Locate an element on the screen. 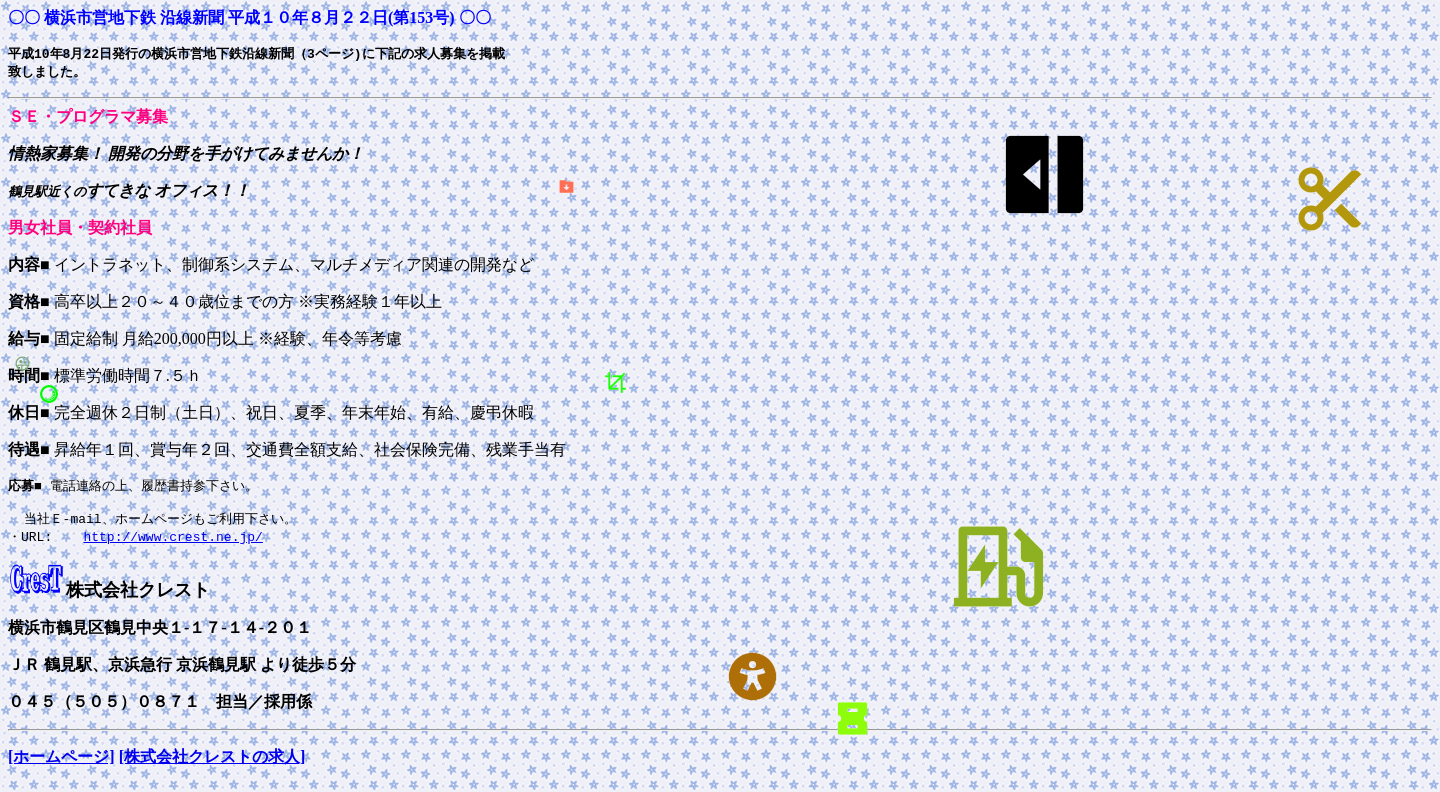 The height and width of the screenshot is (792, 1440). download a folder or its contents is located at coordinates (566, 186).